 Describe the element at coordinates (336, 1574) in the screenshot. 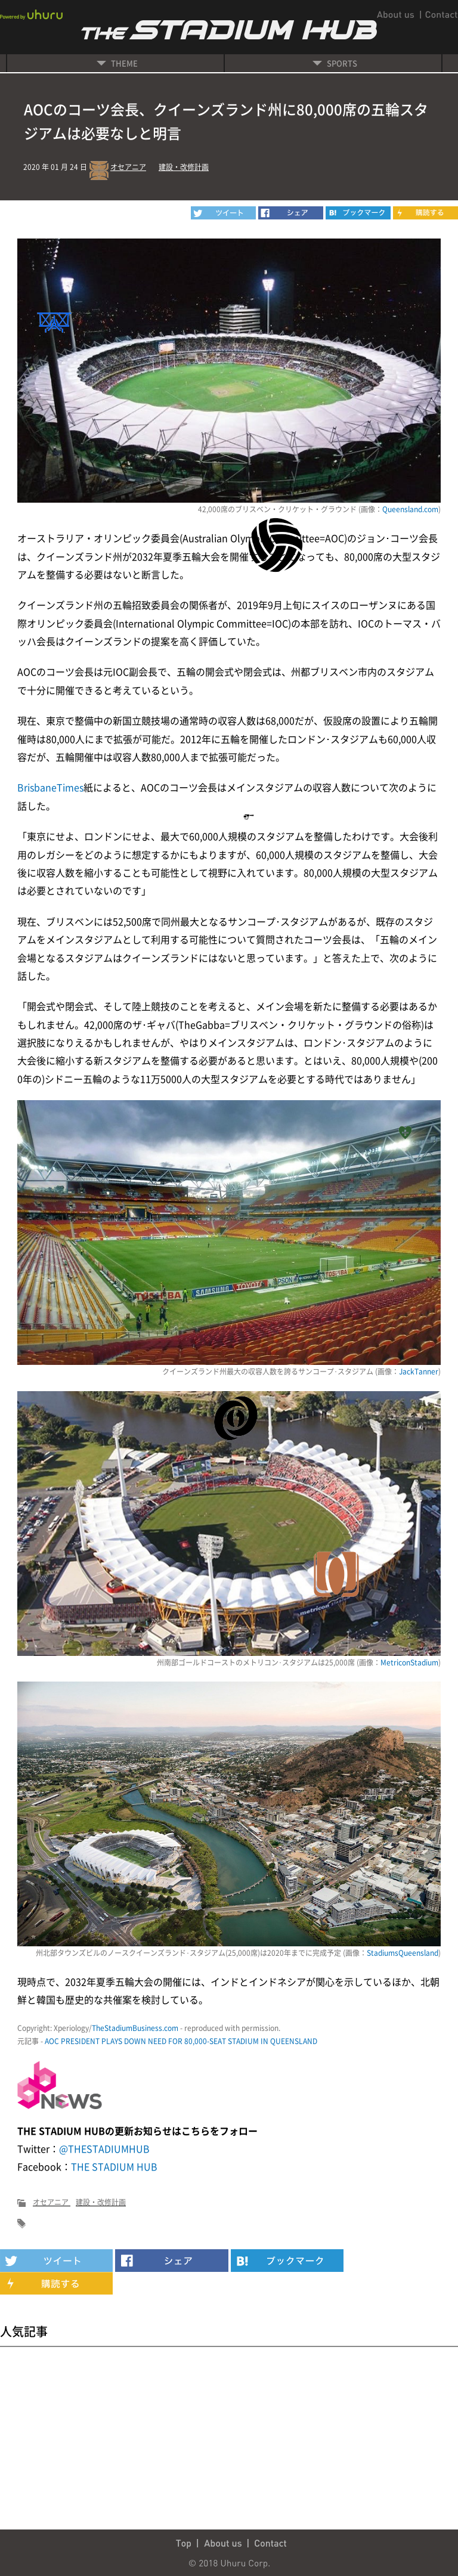

I see `decorative design element or placeholder graphic` at that location.